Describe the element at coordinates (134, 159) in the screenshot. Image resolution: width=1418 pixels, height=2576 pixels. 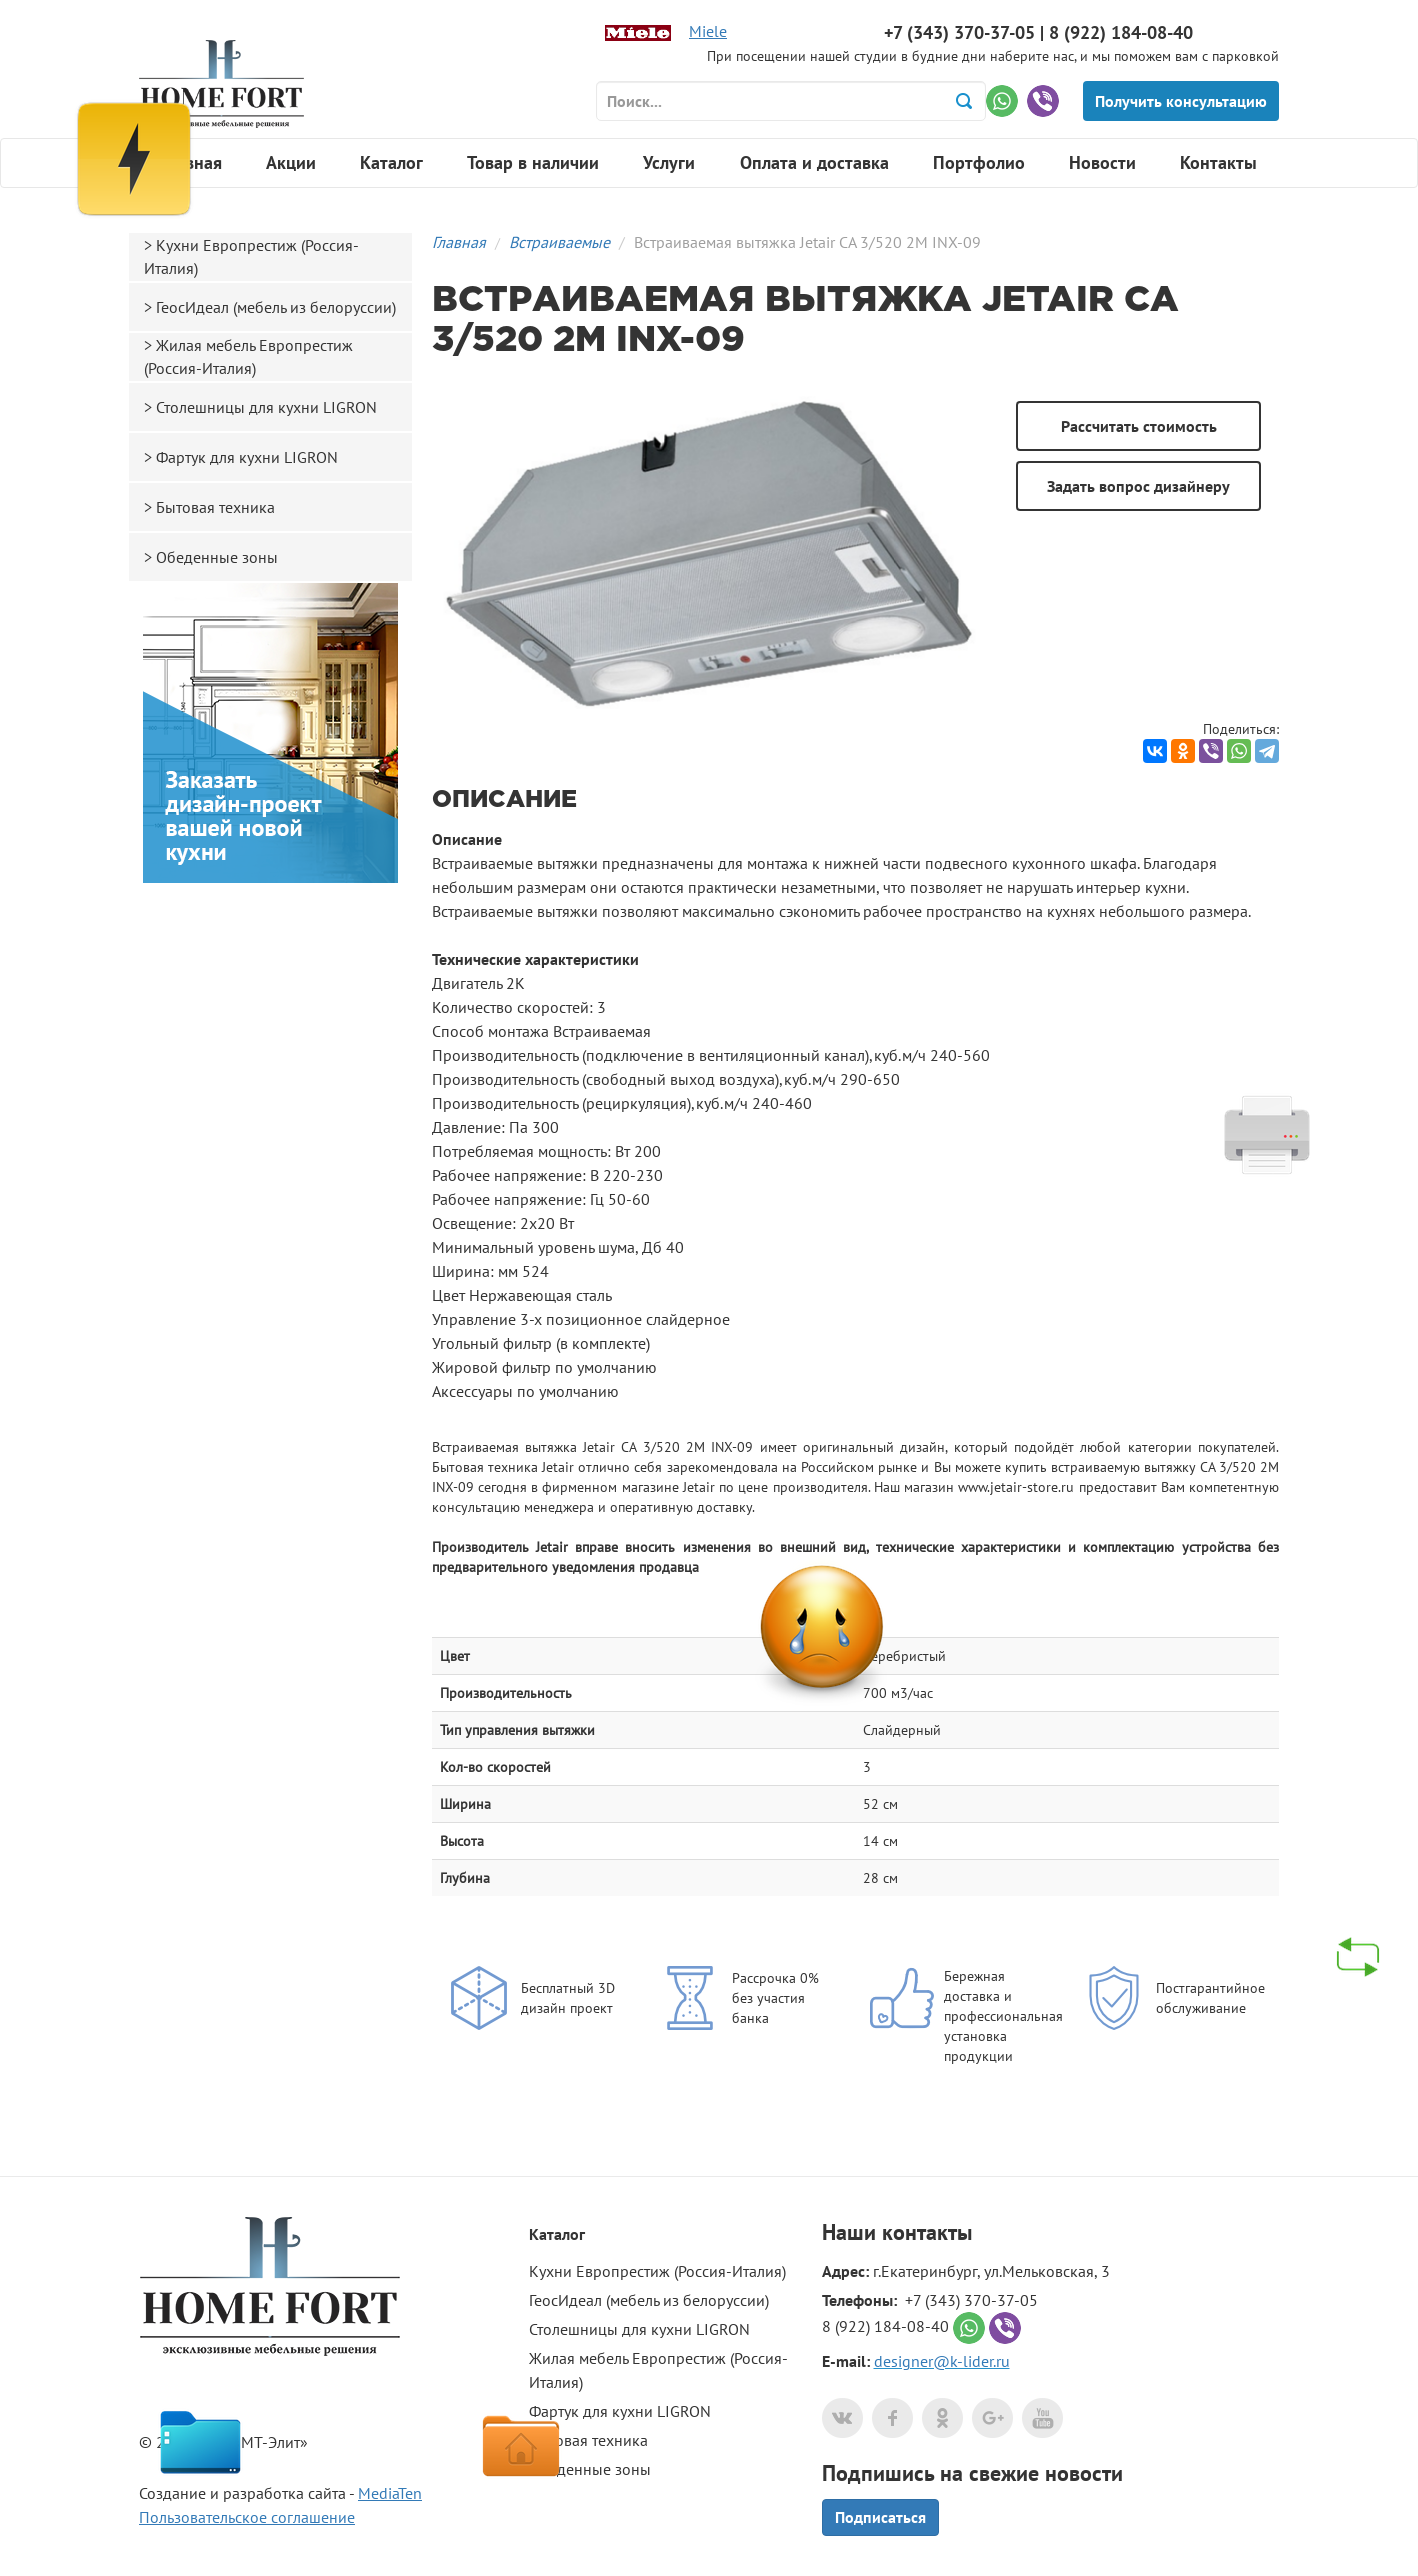
I see `open power management settings` at that location.